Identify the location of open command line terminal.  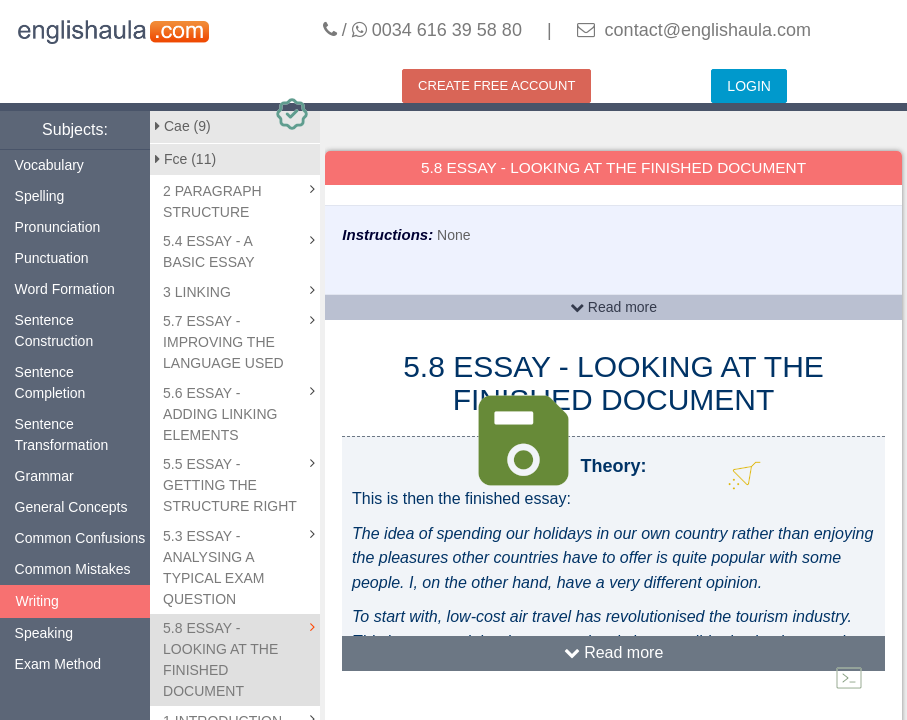
(849, 678).